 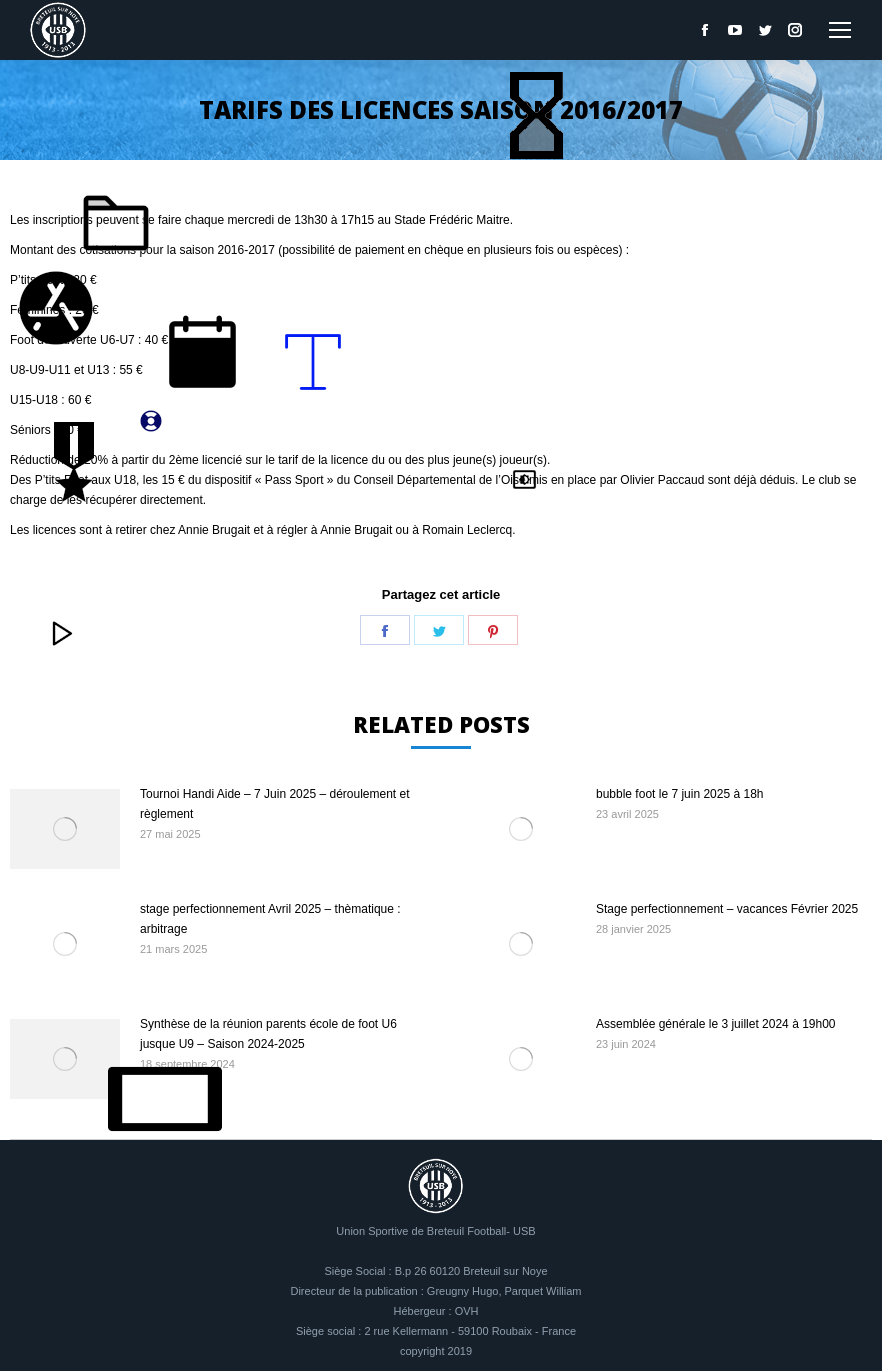 I want to click on view calendar or schedule, so click(x=202, y=354).